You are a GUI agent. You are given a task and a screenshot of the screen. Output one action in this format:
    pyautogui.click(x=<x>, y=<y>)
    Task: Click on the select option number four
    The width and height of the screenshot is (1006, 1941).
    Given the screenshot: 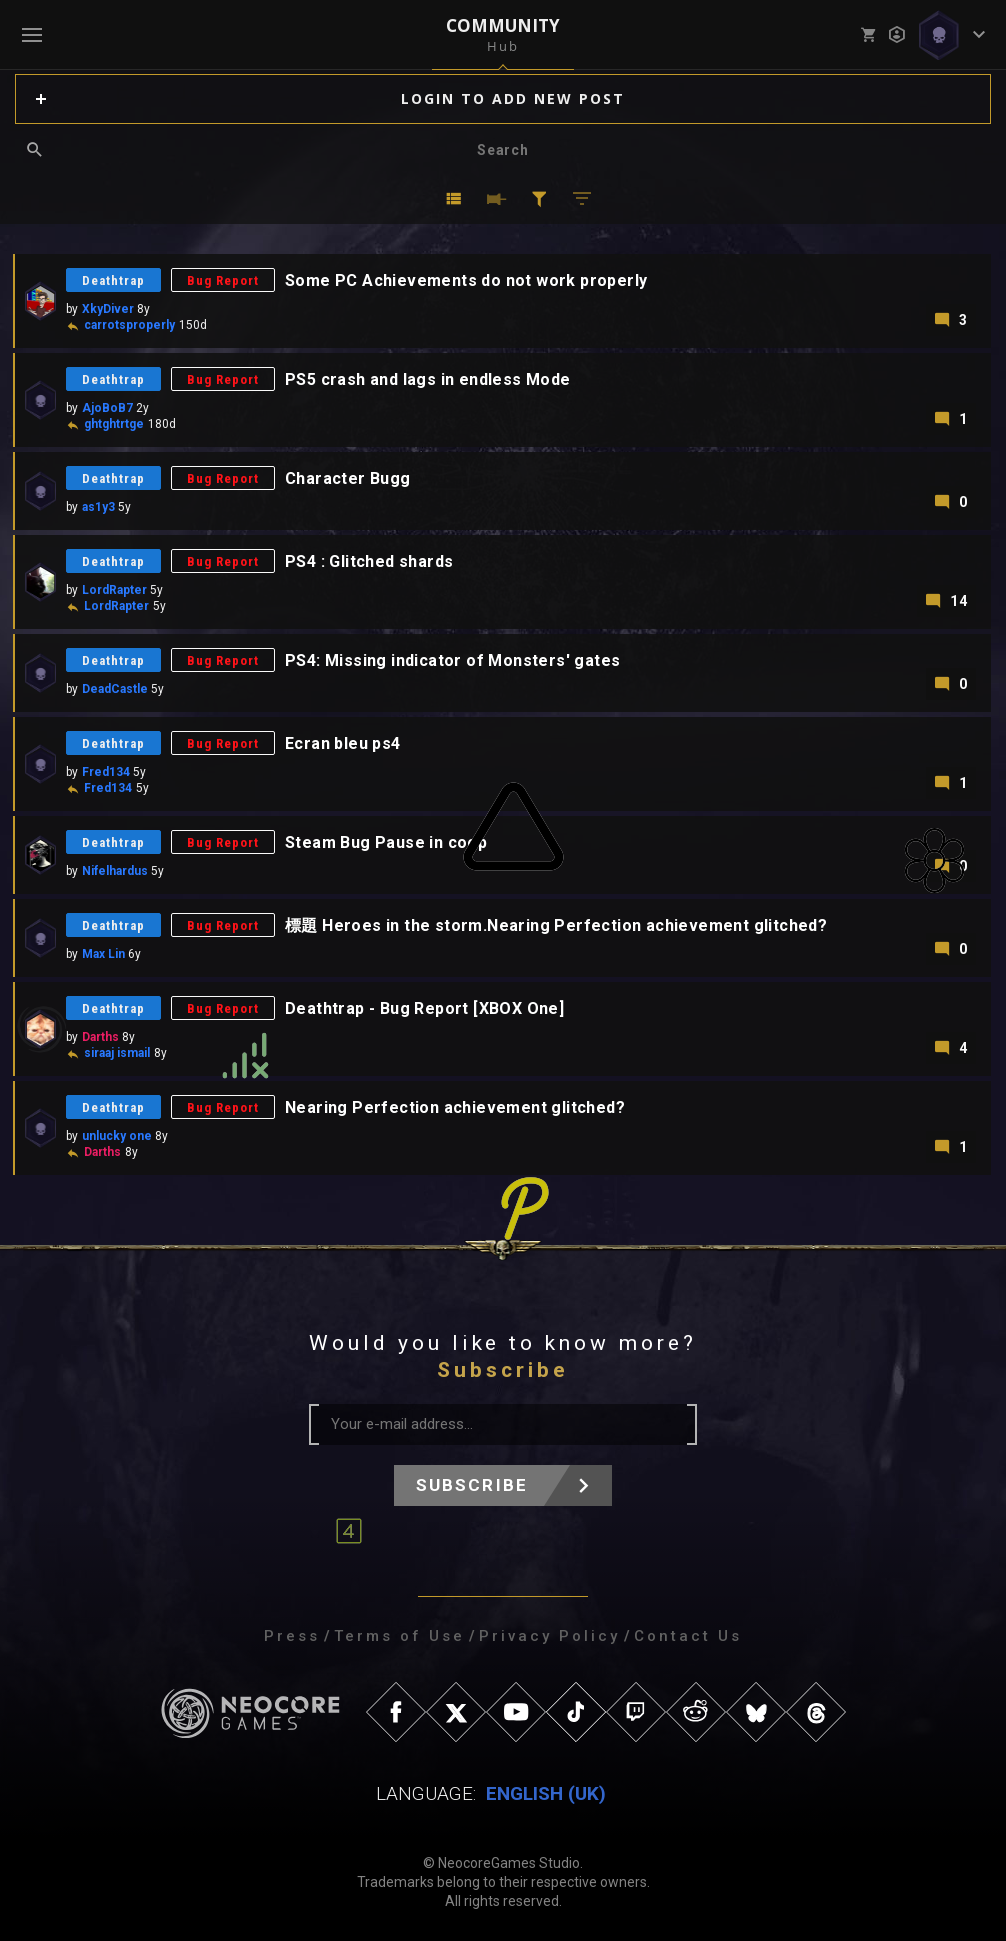 What is the action you would take?
    pyautogui.click(x=349, y=1531)
    